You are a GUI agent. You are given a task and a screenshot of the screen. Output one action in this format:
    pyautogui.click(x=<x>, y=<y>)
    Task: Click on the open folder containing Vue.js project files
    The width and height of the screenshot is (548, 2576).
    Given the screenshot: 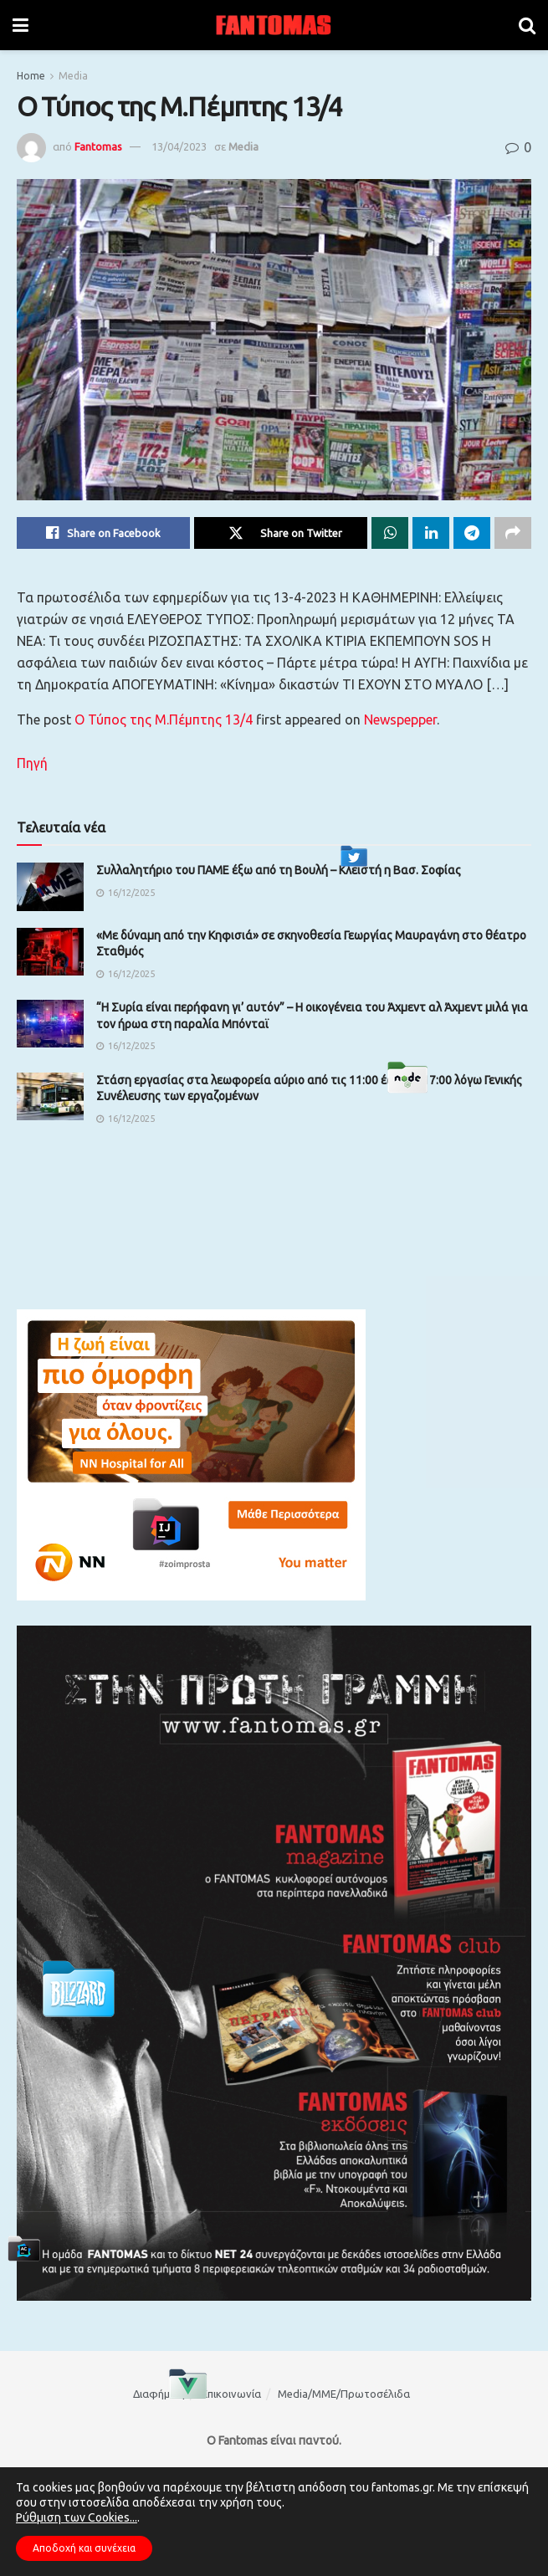 What is the action you would take?
    pyautogui.click(x=187, y=2384)
    